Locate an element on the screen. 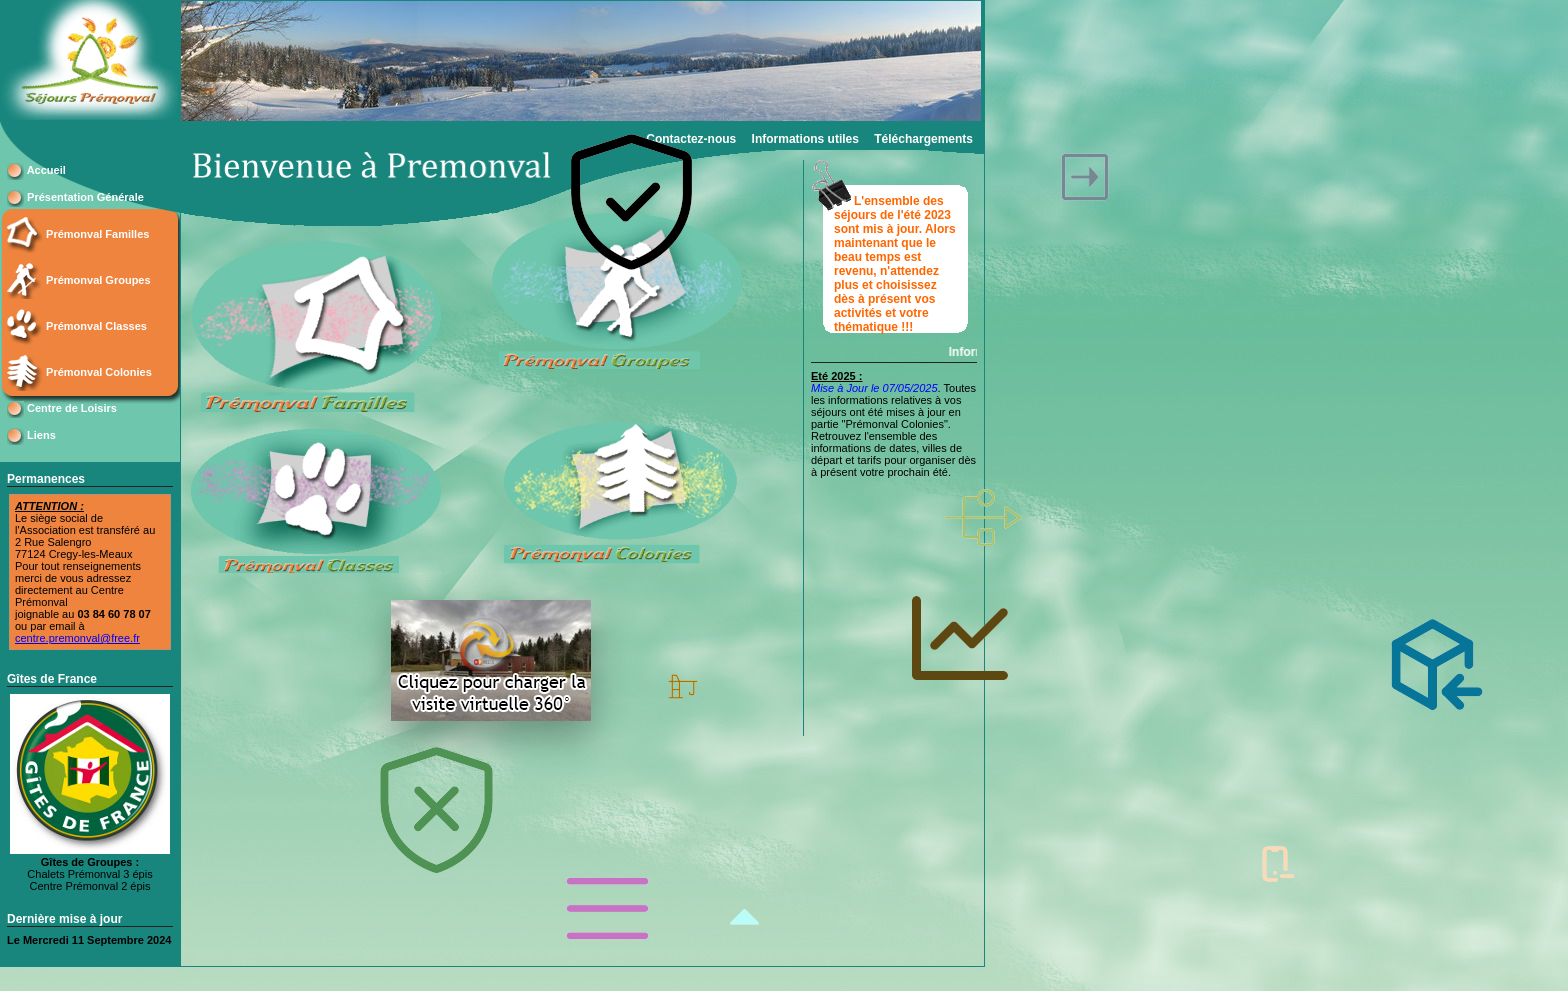 The width and height of the screenshot is (1568, 991). security check failed or blocked is located at coordinates (436, 811).